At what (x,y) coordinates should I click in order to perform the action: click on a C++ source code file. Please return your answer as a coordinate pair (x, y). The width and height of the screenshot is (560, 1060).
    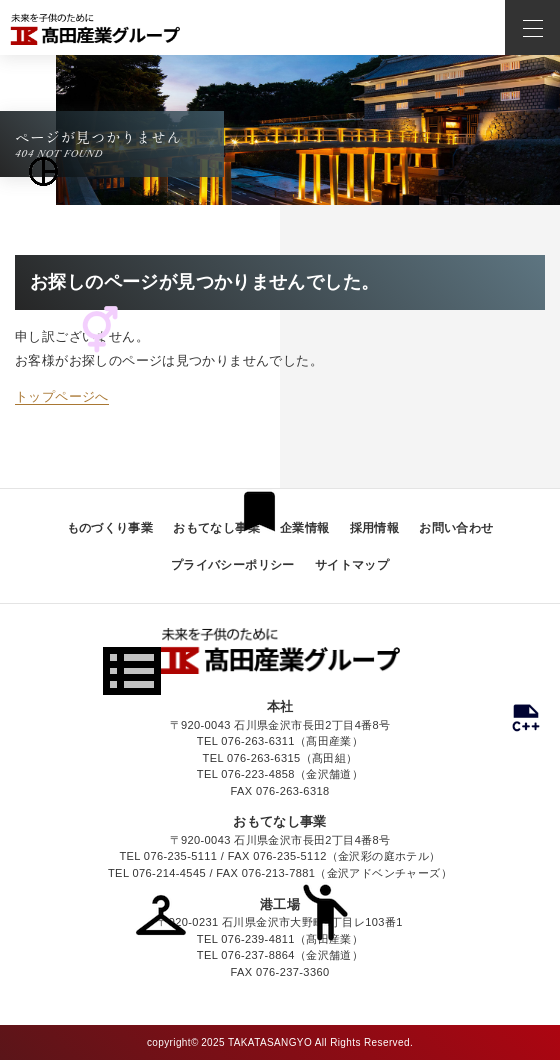
    Looking at the image, I should click on (526, 719).